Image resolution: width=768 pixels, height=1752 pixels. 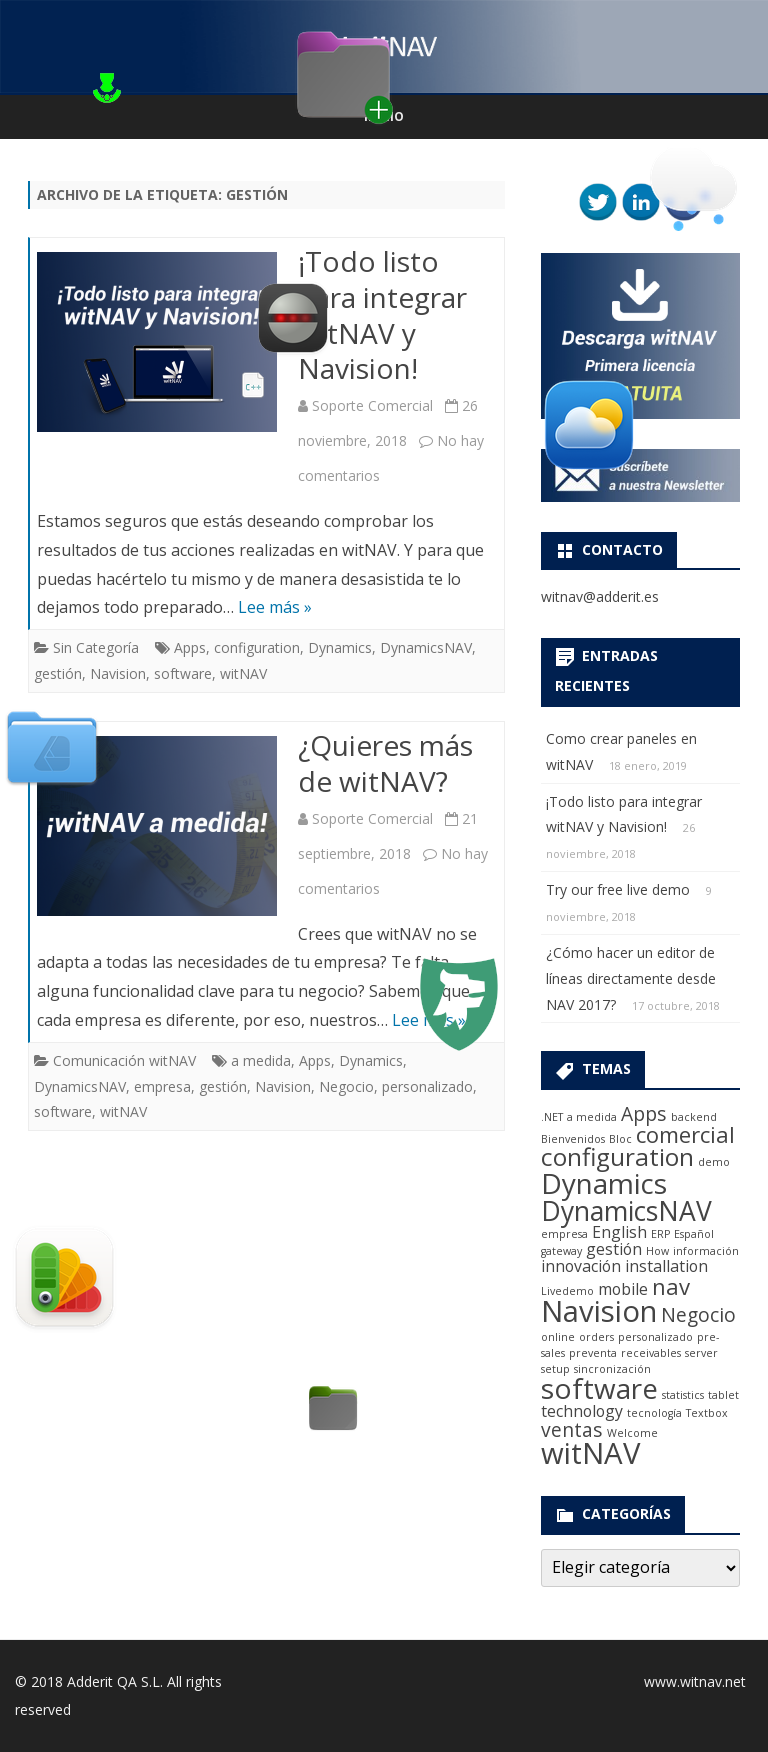 I want to click on select griffin house or faction emblem, so click(x=459, y=1003).